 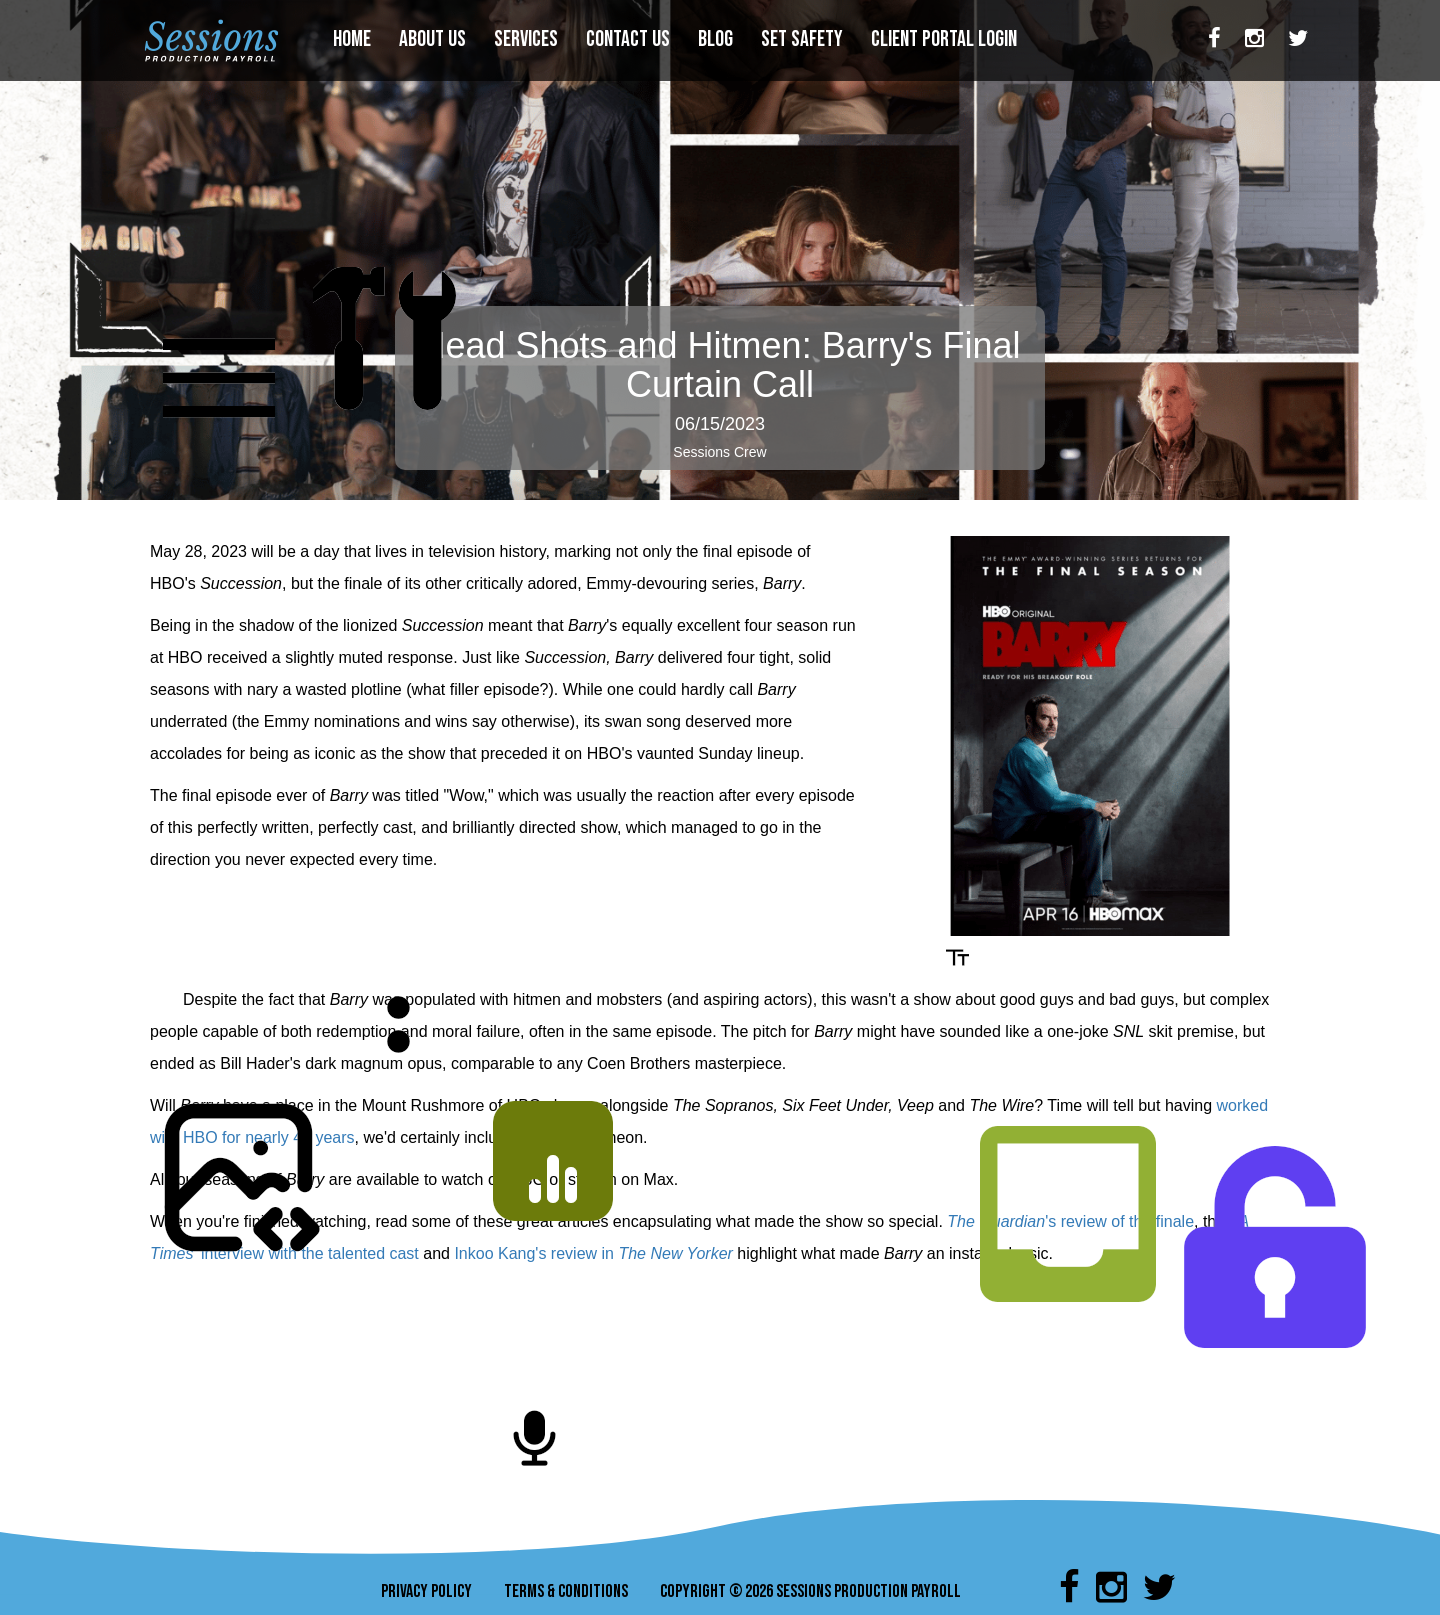 I want to click on access settings or configuration options, so click(x=384, y=338).